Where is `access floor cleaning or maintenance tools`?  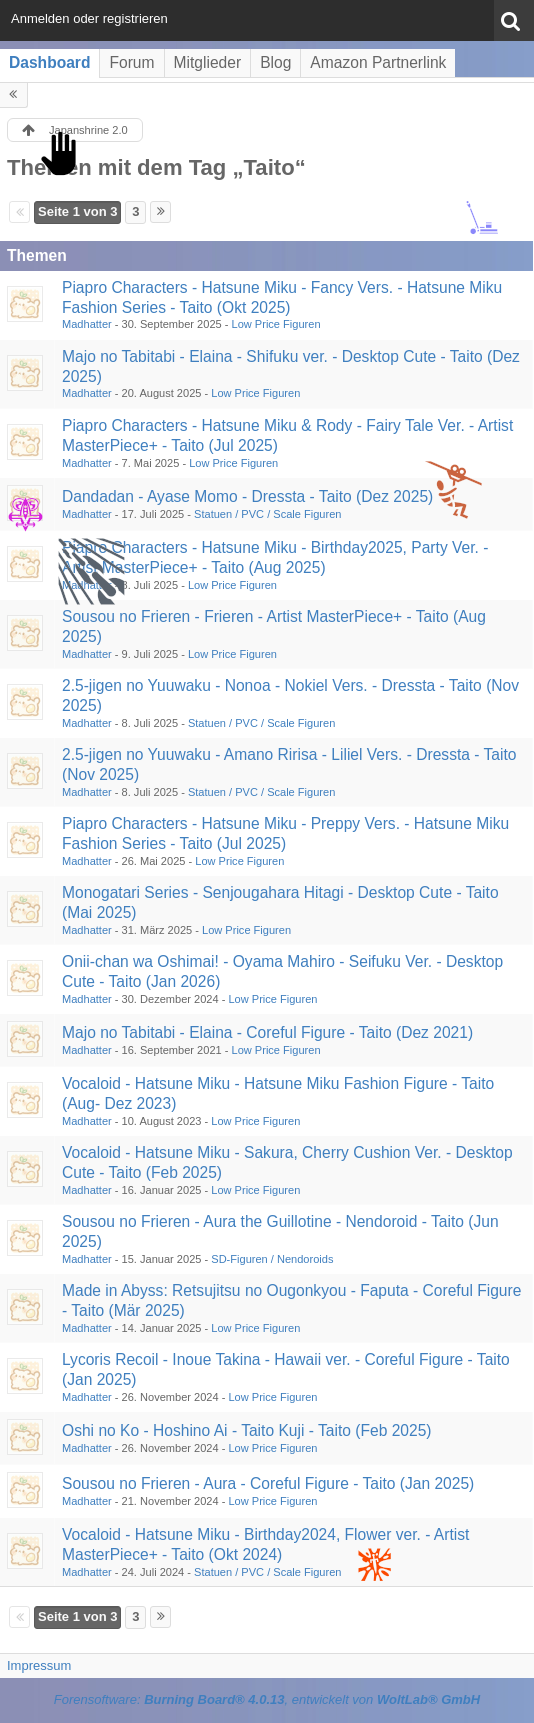
access floor cleaning or maintenance tools is located at coordinates (483, 217).